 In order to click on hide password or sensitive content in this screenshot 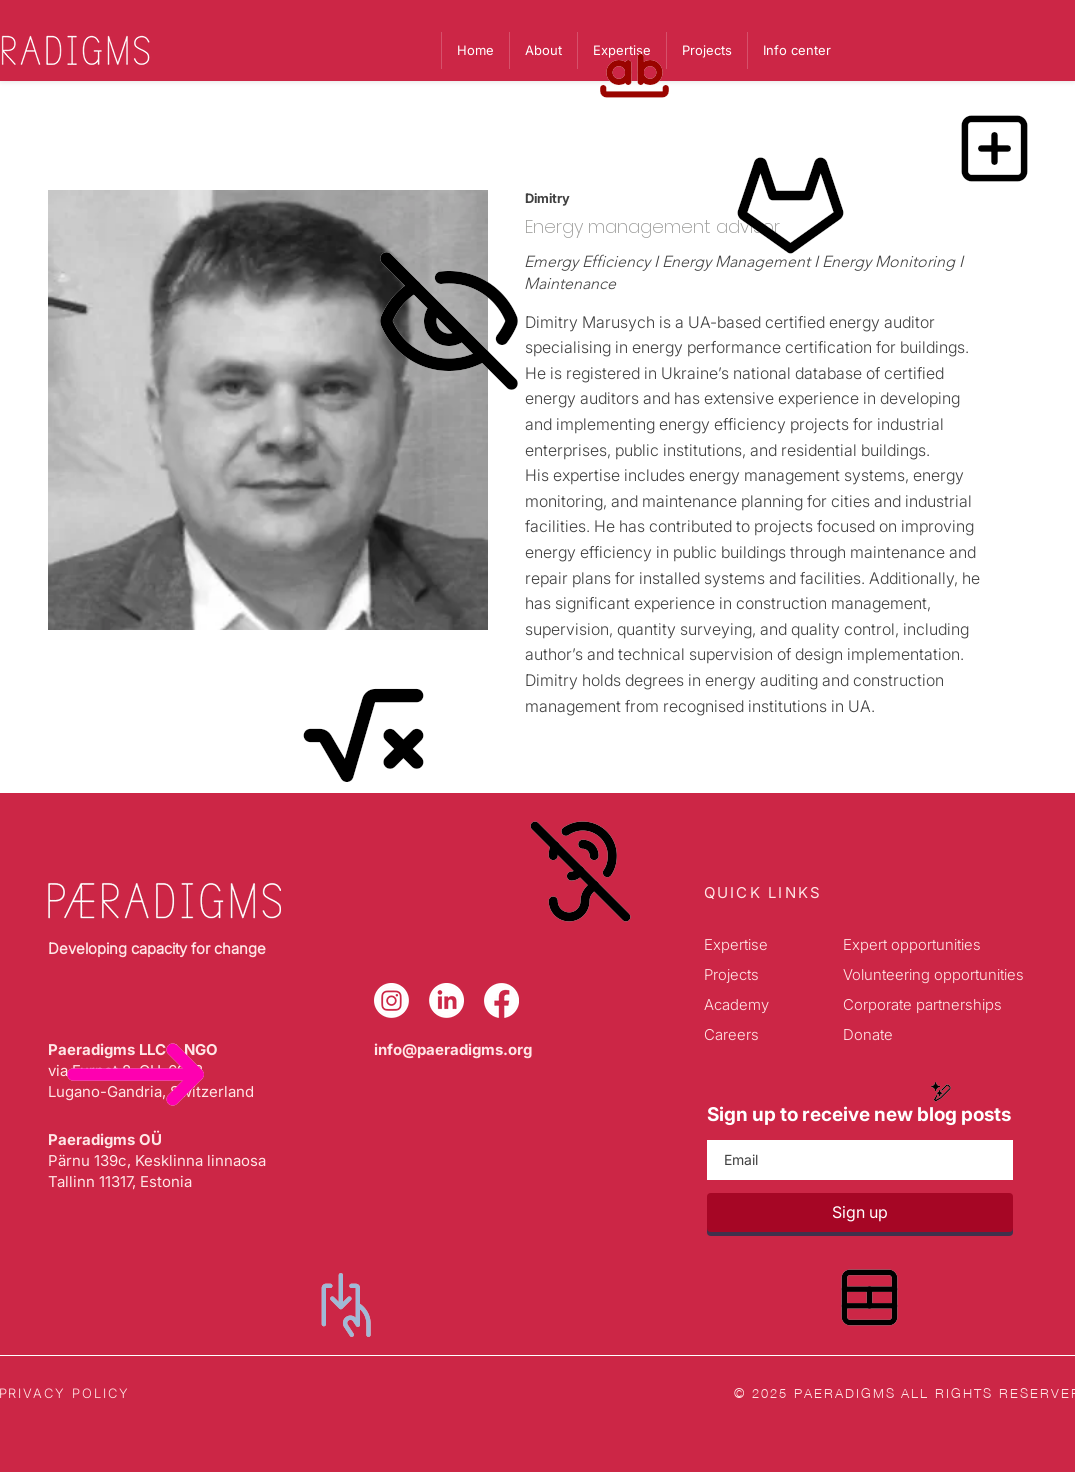, I will do `click(449, 321)`.